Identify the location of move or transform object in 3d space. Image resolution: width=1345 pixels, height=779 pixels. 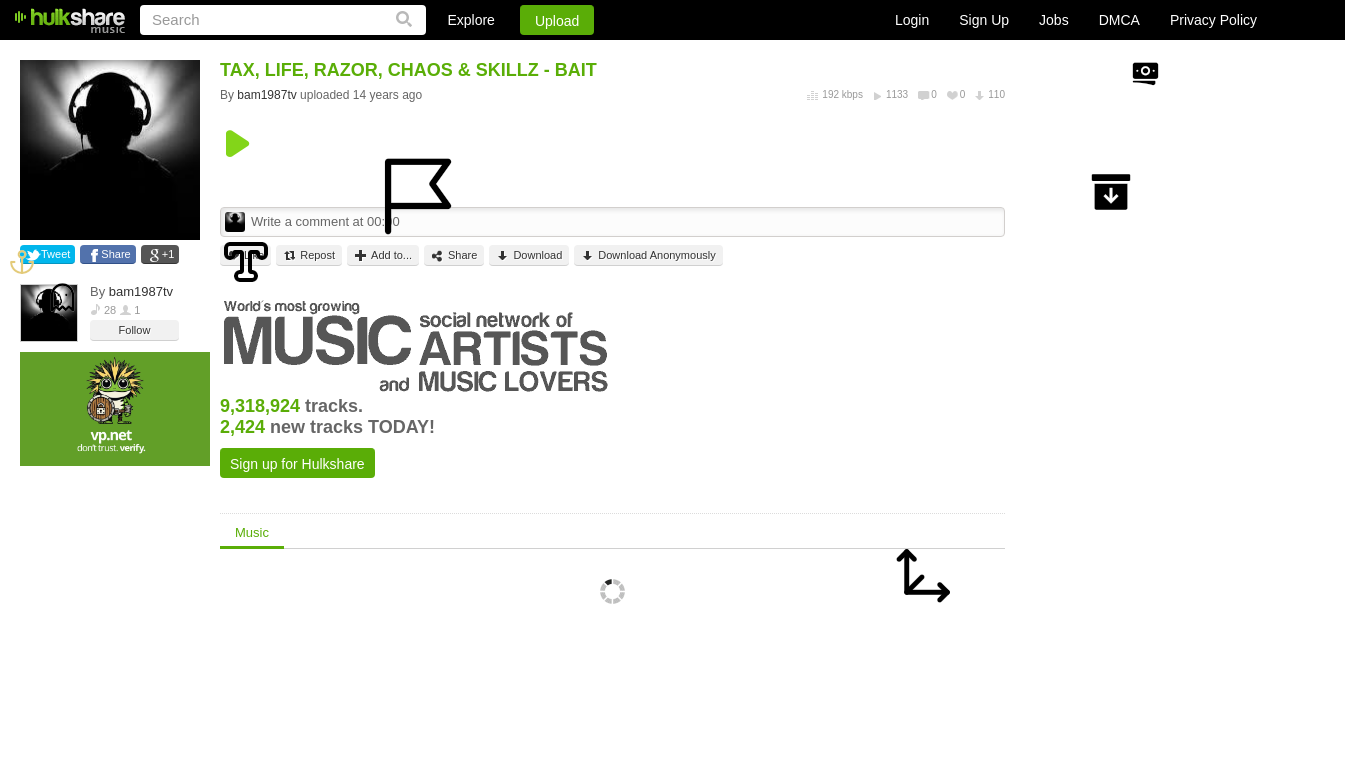
(924, 574).